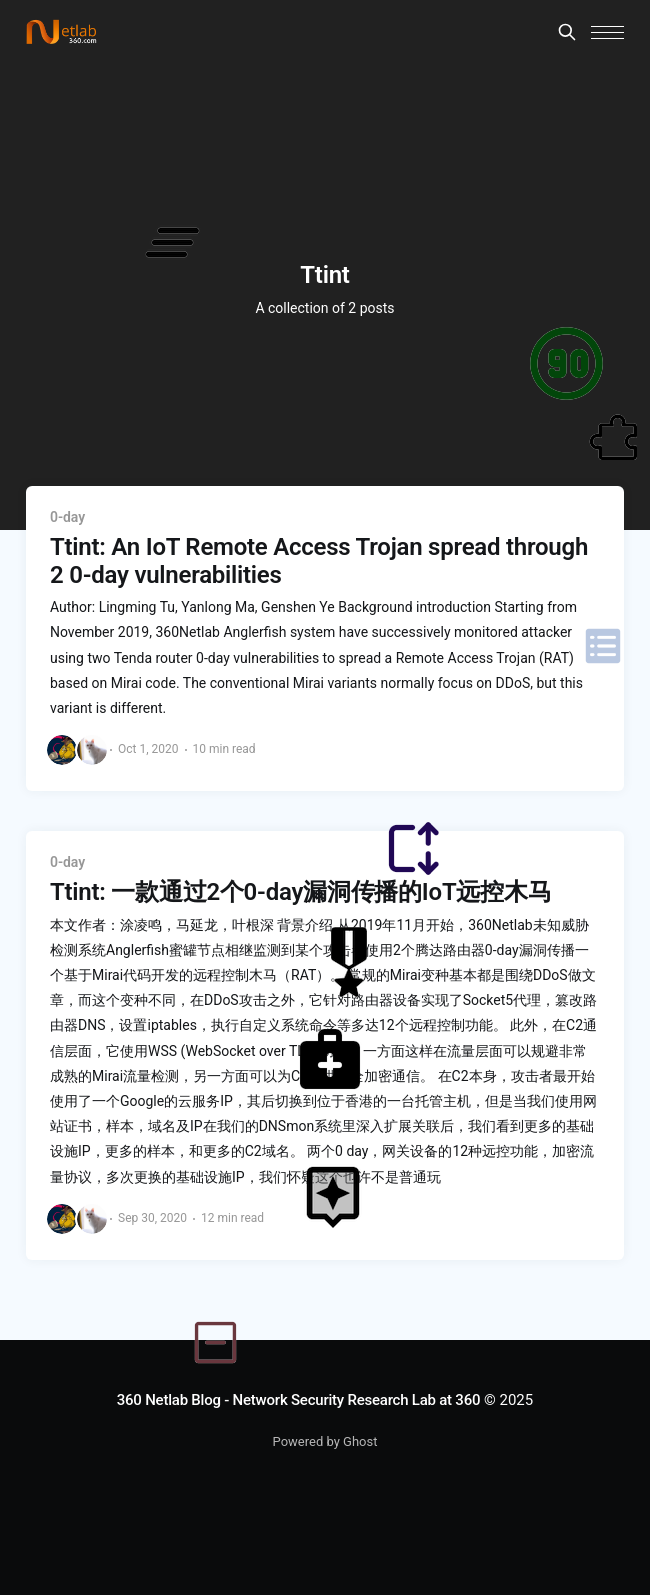  What do you see at coordinates (566, 363) in the screenshot?
I see `set timer or duration for 90 seconds` at bounding box center [566, 363].